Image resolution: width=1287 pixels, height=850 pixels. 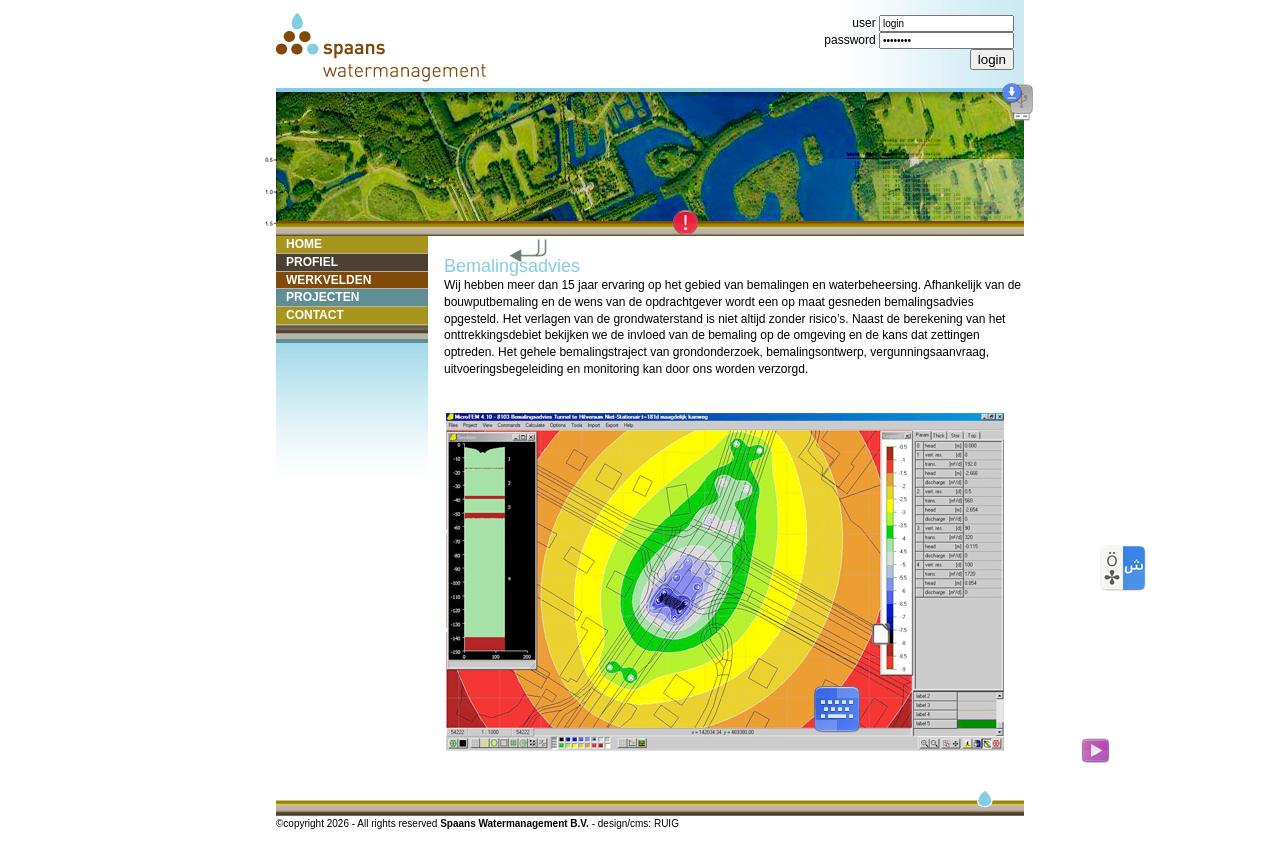 What do you see at coordinates (837, 709) in the screenshot?
I see `access peripheral device settings` at bounding box center [837, 709].